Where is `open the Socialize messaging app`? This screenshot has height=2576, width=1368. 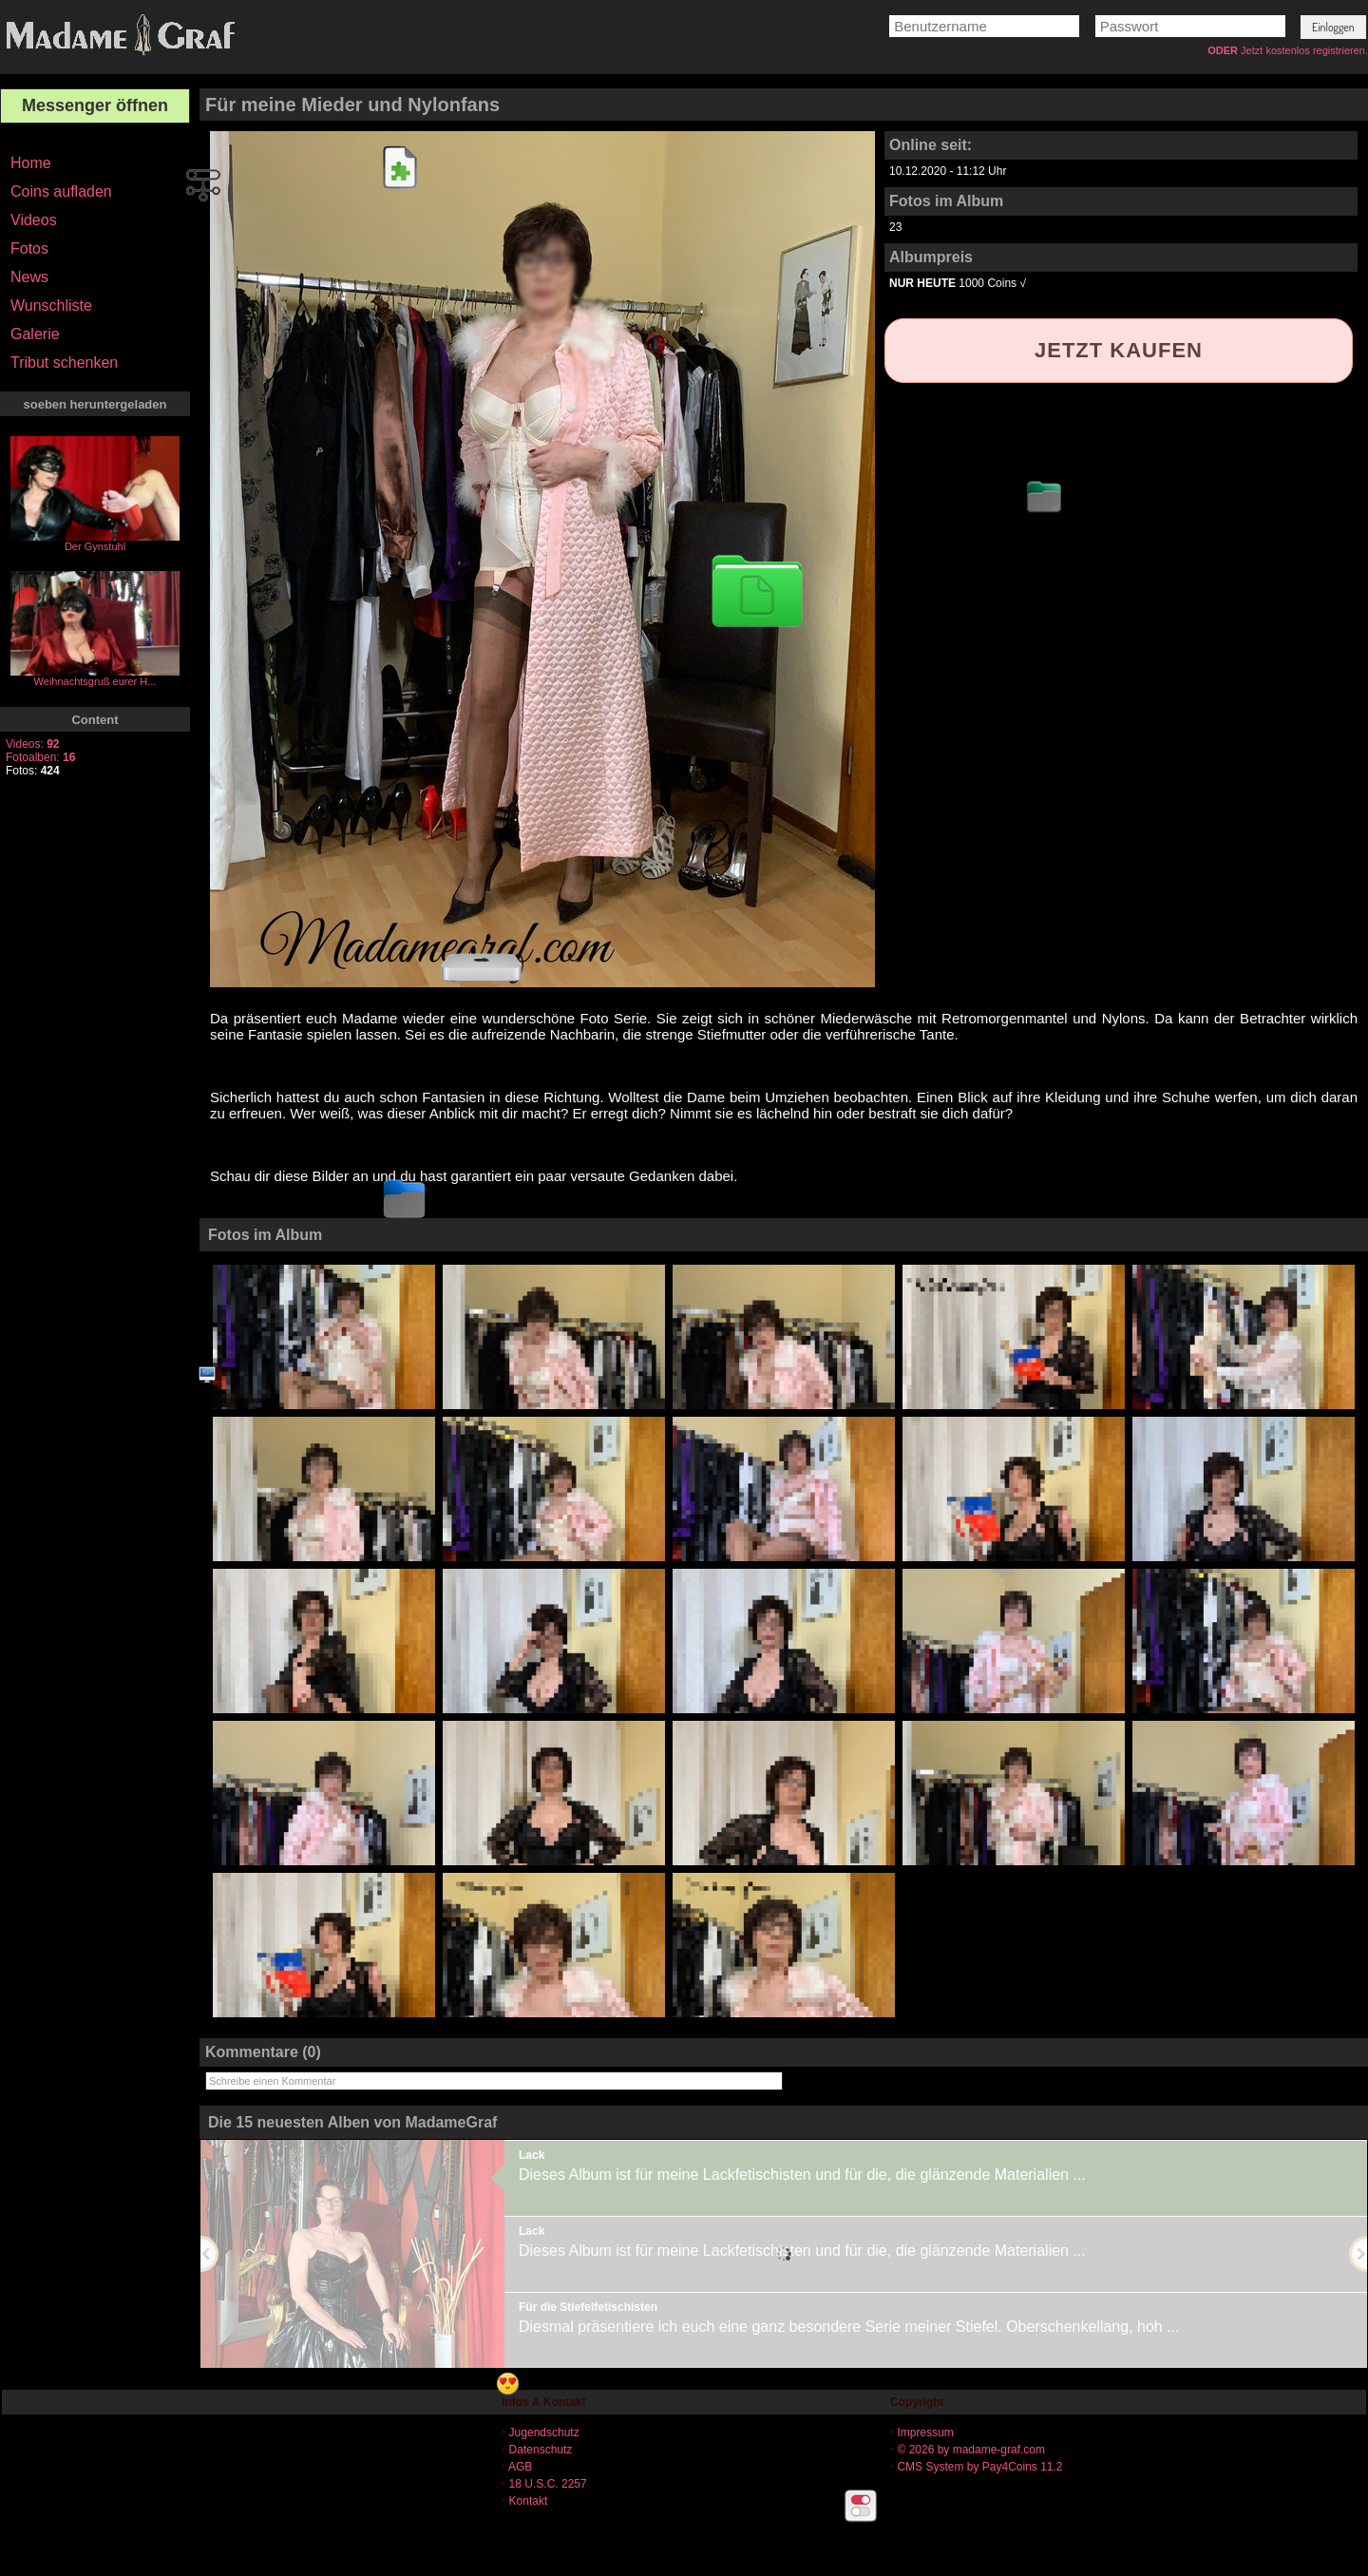
open the Socialize messaging app is located at coordinates (507, 2383).